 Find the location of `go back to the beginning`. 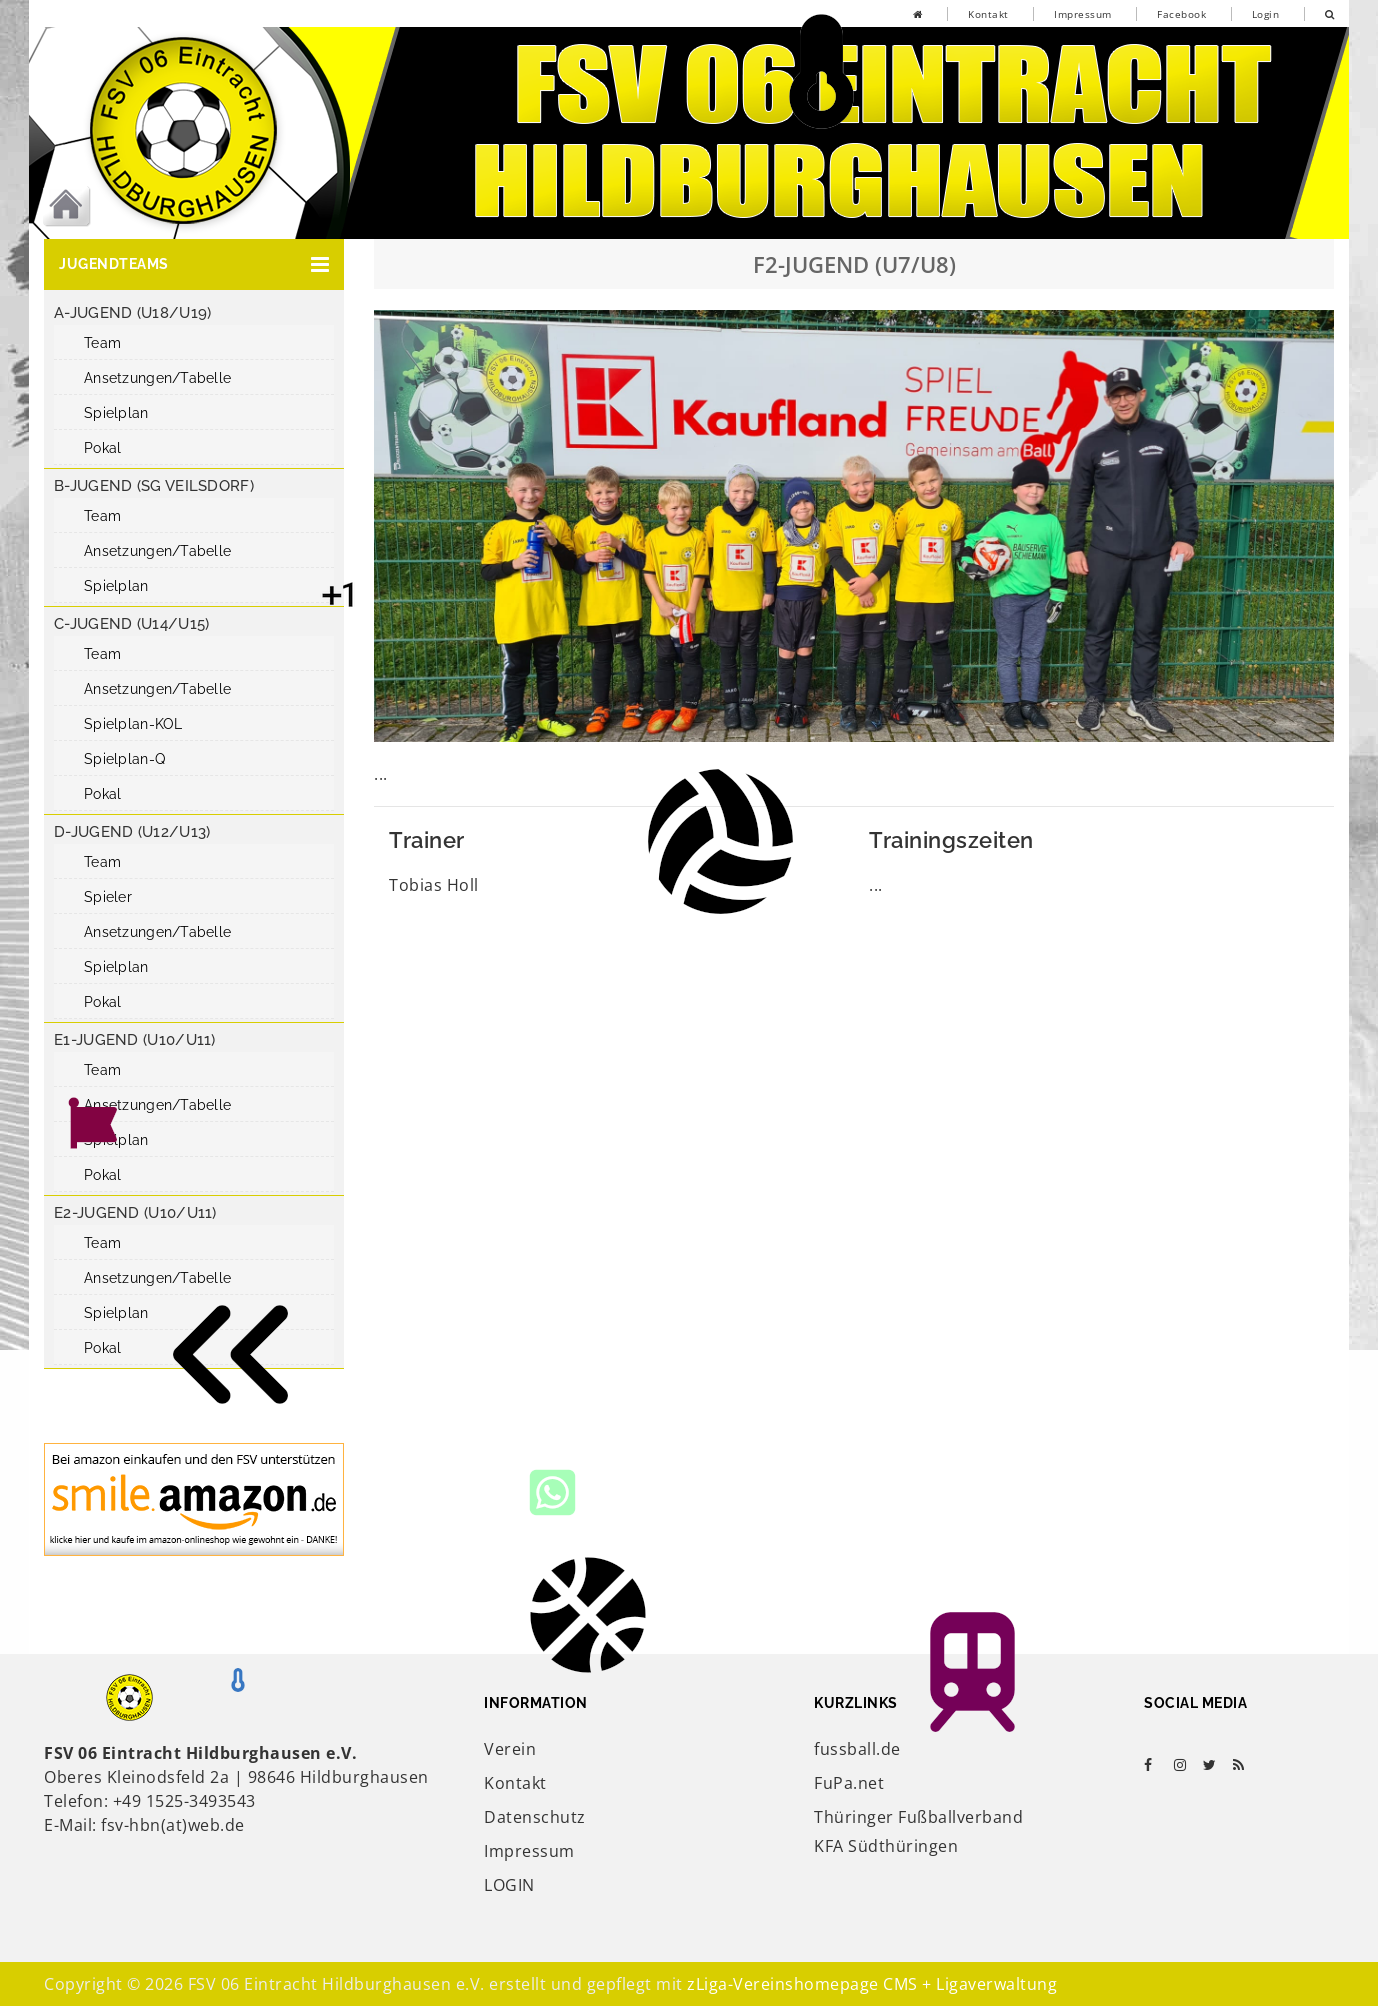

go back to the beginning is located at coordinates (230, 1354).